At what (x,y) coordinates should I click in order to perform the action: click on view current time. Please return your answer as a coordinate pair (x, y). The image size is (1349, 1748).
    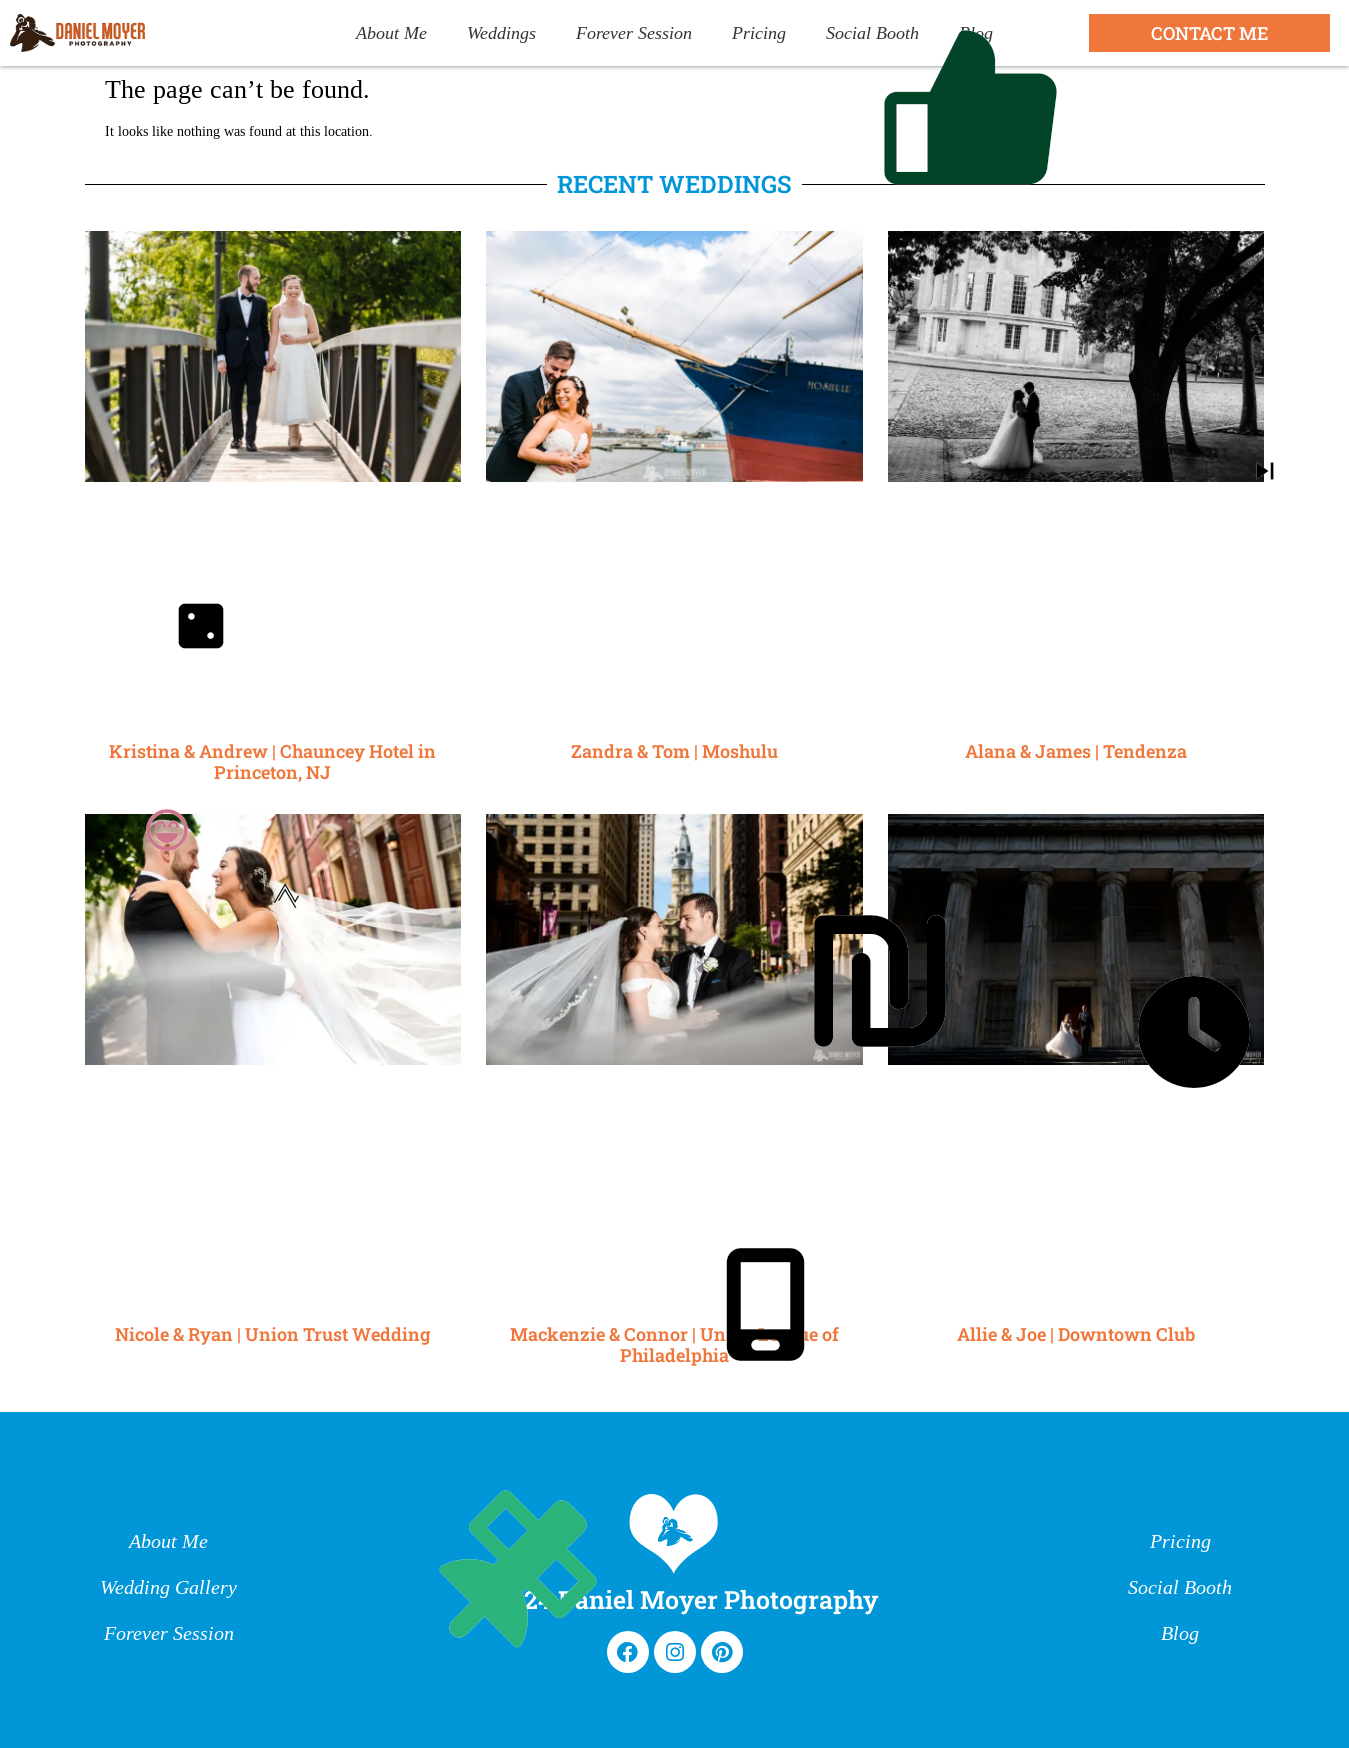
    Looking at the image, I should click on (1194, 1032).